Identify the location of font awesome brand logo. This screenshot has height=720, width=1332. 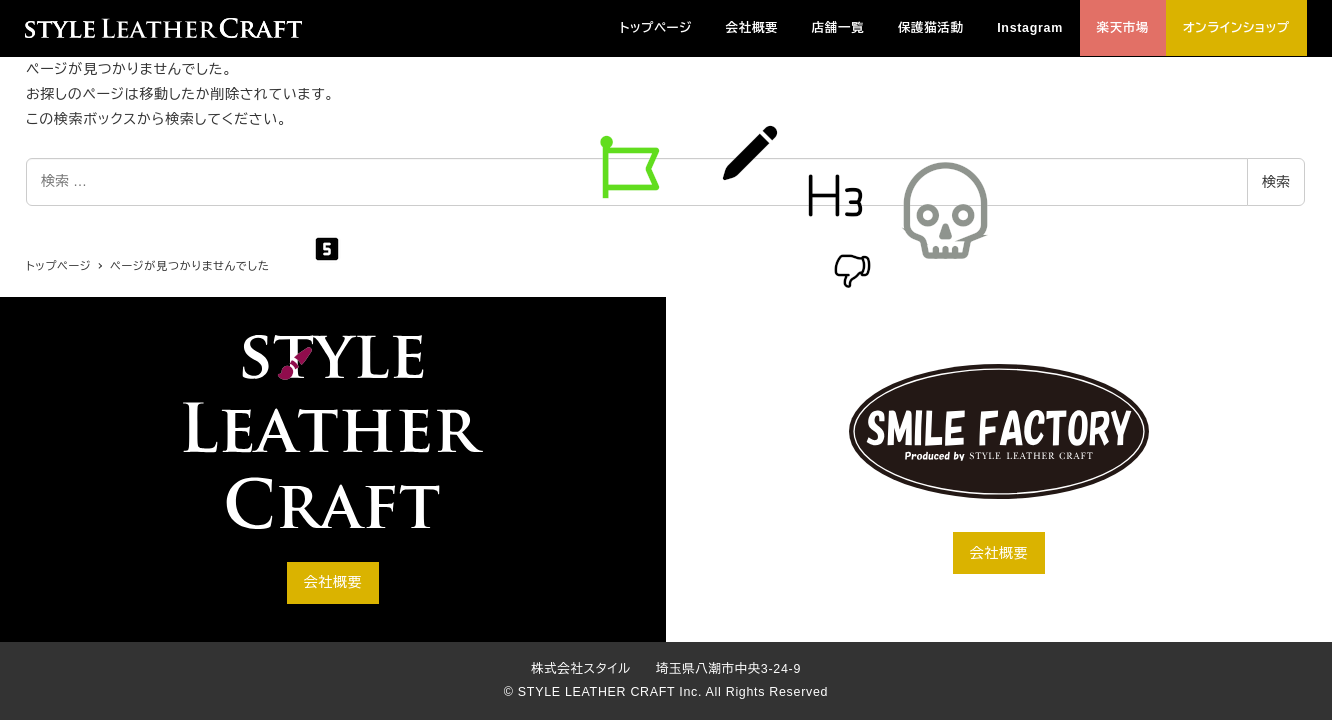
(630, 167).